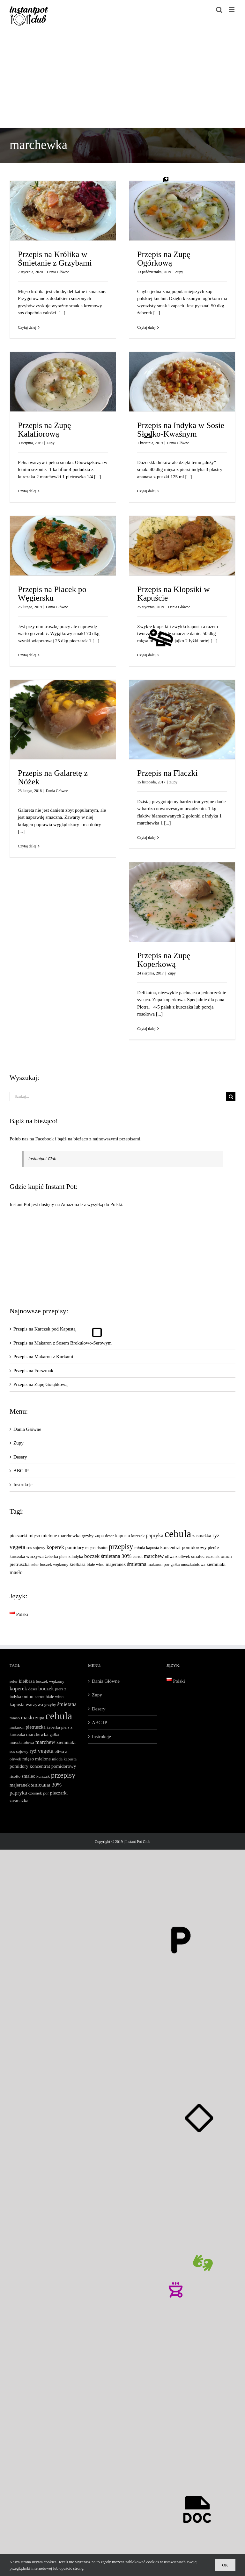  What do you see at coordinates (148, 436) in the screenshot?
I see `view terrain or topographic map layer` at bounding box center [148, 436].